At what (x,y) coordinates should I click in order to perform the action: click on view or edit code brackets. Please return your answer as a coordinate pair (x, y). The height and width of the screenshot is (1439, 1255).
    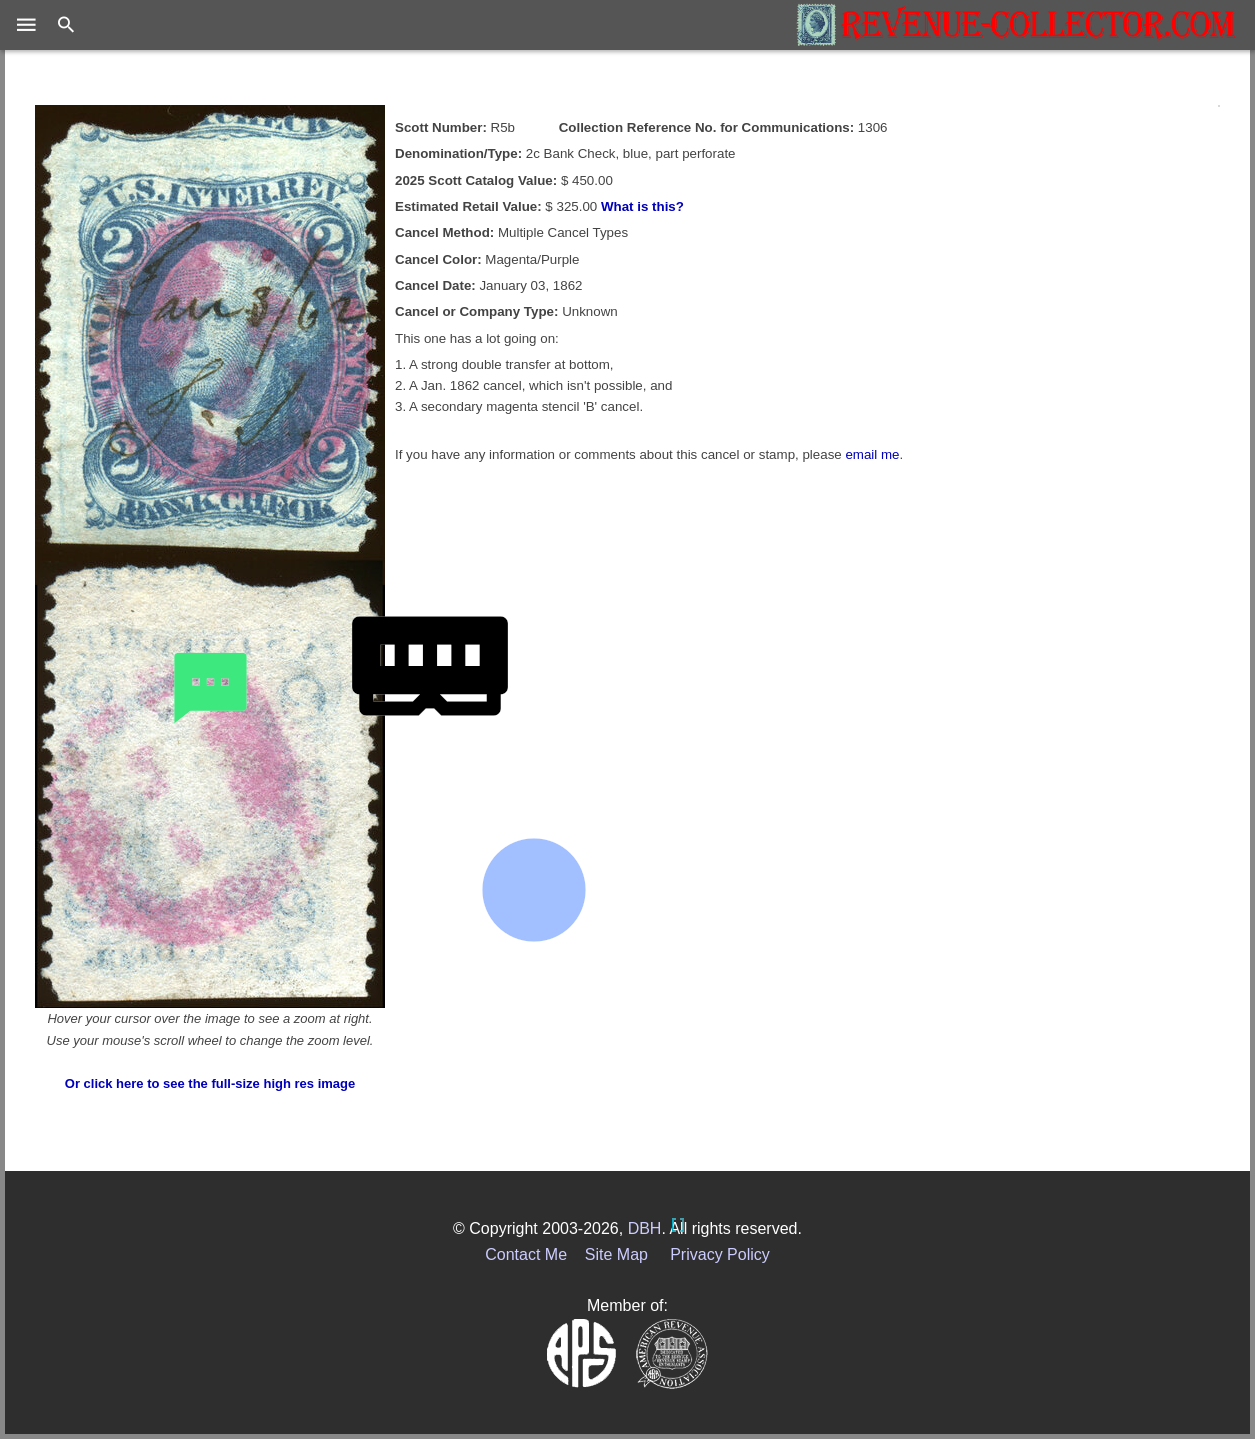
    Looking at the image, I should click on (678, 1225).